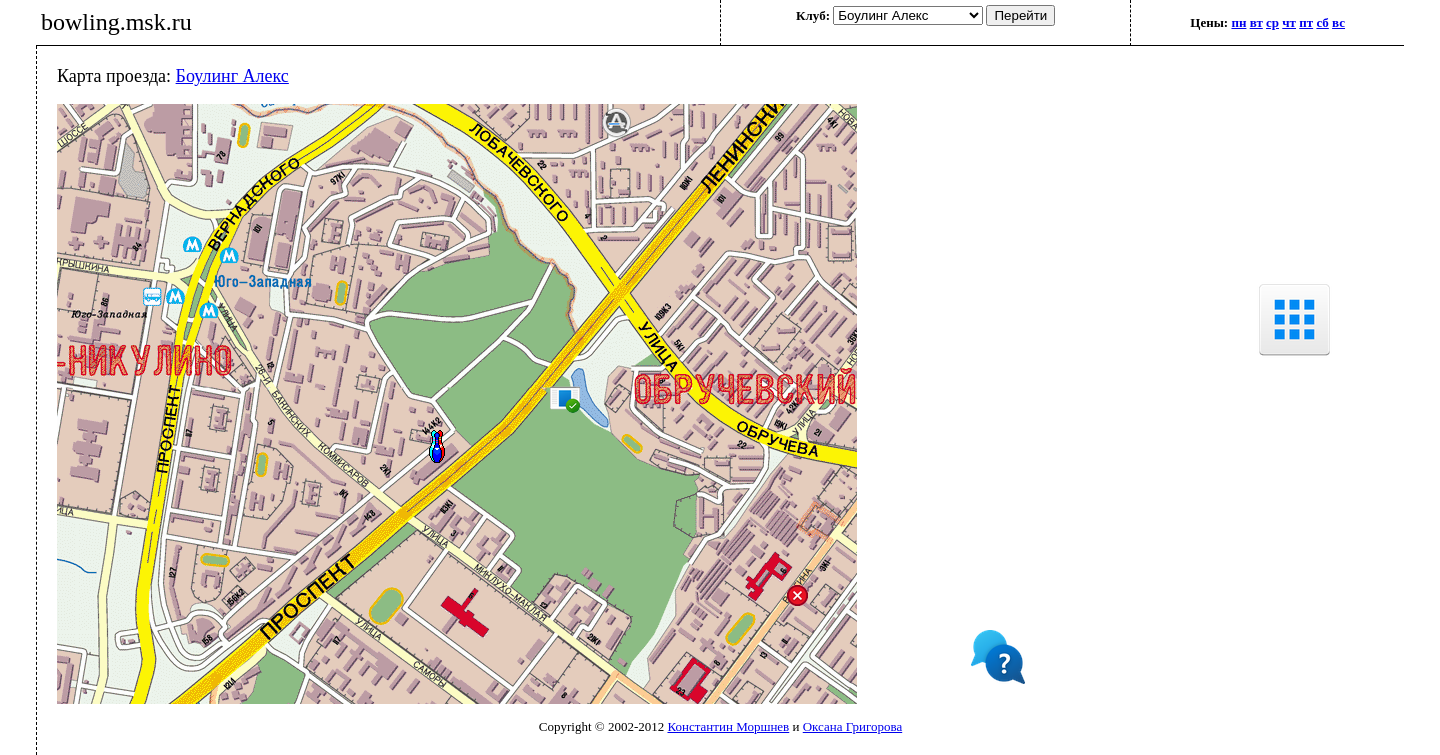 Image resolution: width=1440 pixels, height=755 pixels. I want to click on view items in grid layout, so click(1294, 319).